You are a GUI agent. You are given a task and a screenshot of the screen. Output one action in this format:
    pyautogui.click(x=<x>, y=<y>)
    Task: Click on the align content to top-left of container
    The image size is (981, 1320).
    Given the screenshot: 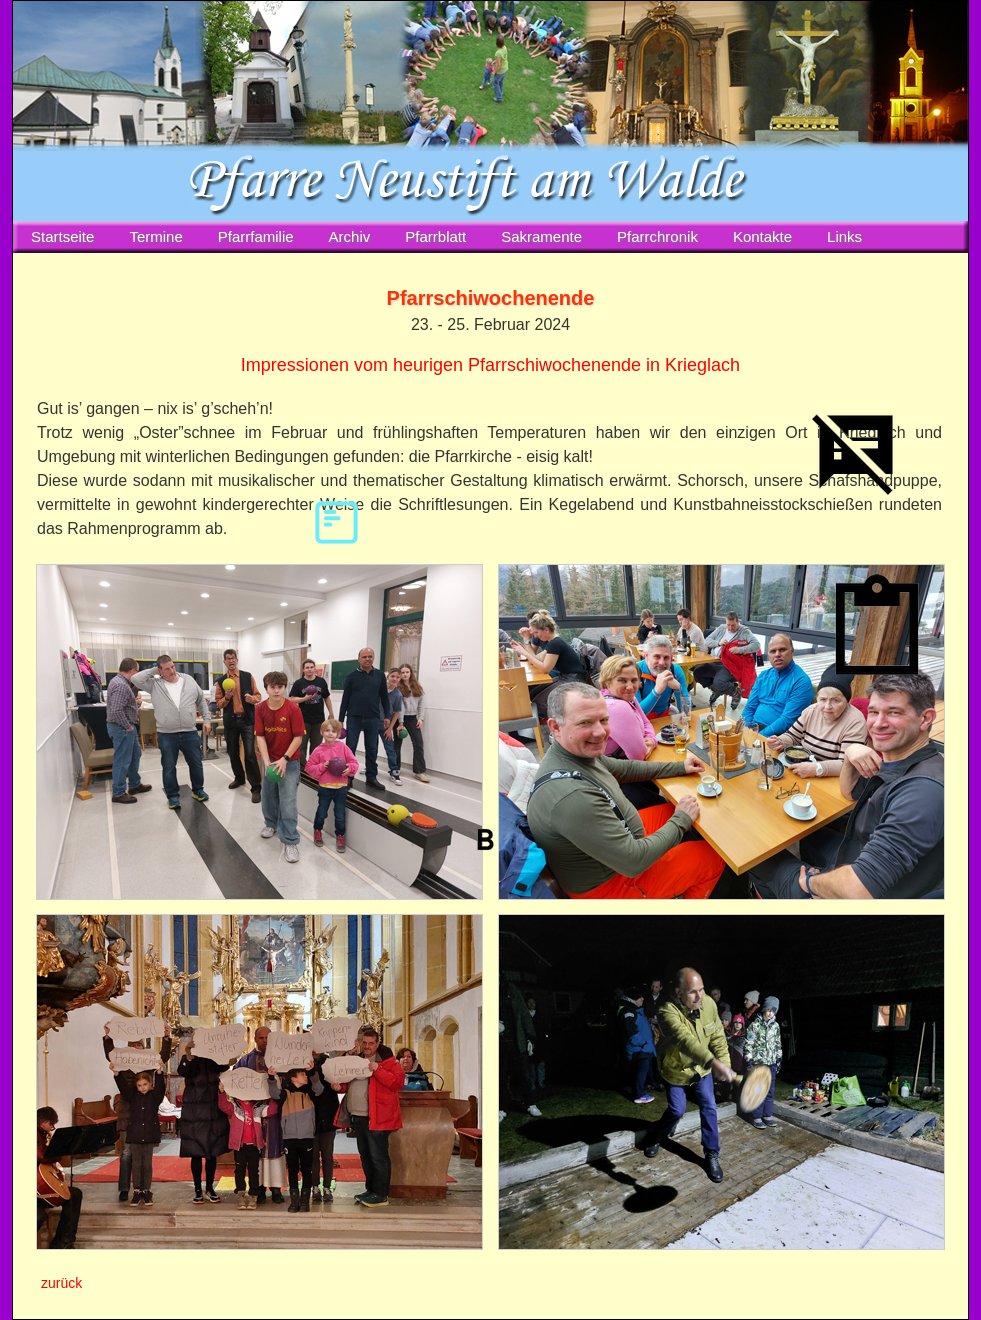 What is the action you would take?
    pyautogui.click(x=336, y=522)
    